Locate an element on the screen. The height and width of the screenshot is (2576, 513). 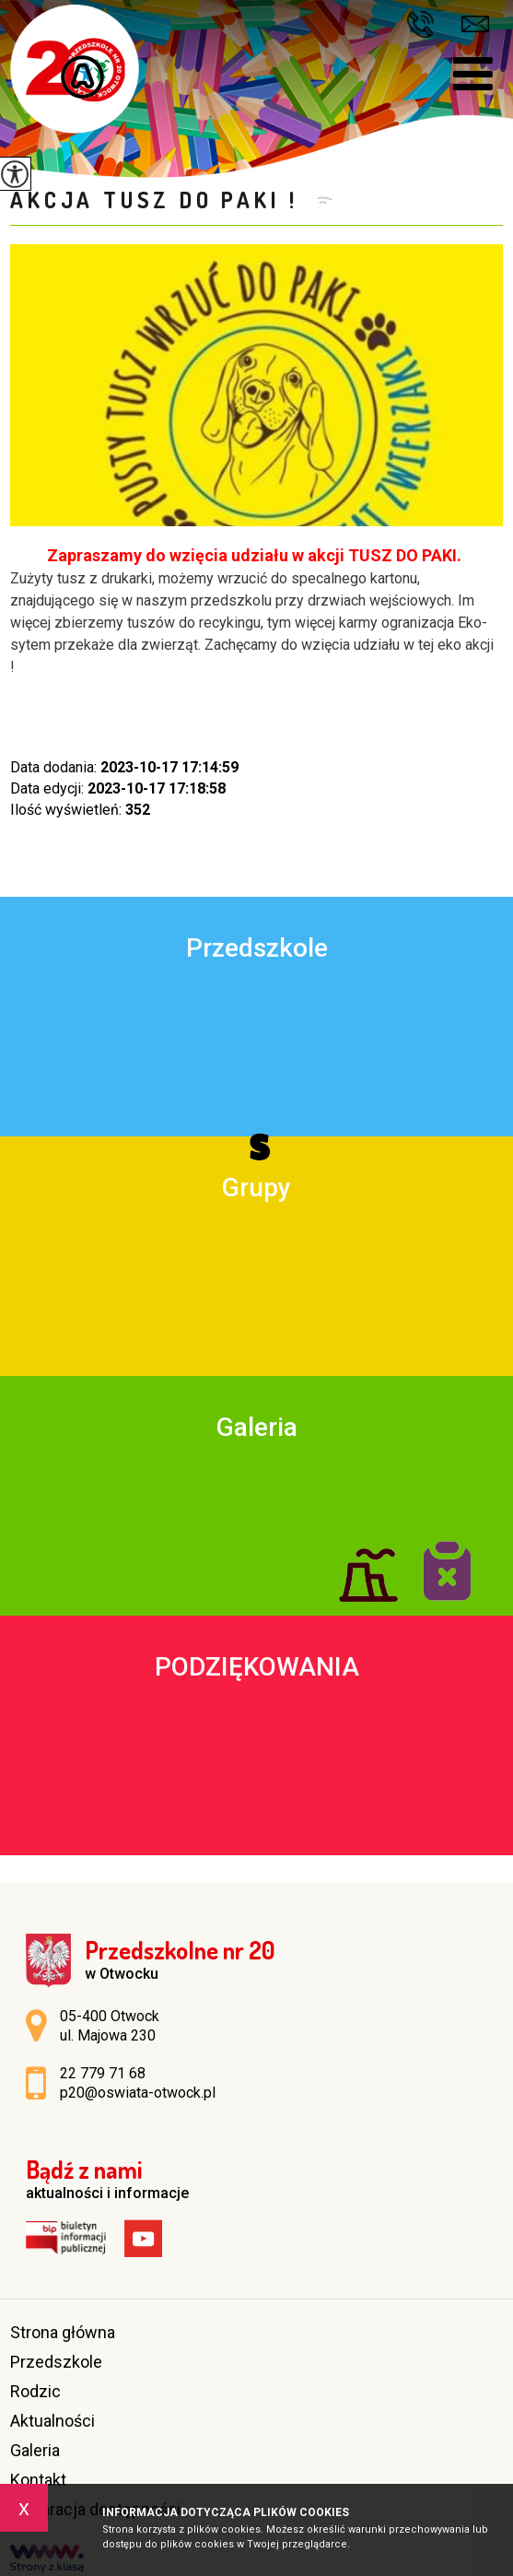
clear clipboard contents is located at coordinates (447, 1570).